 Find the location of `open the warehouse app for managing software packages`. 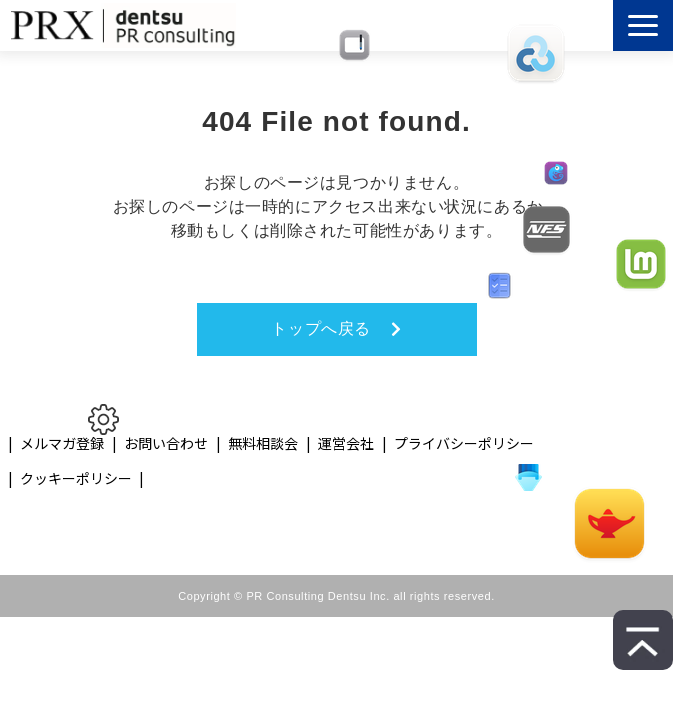

open the warehouse app for managing software packages is located at coordinates (528, 477).